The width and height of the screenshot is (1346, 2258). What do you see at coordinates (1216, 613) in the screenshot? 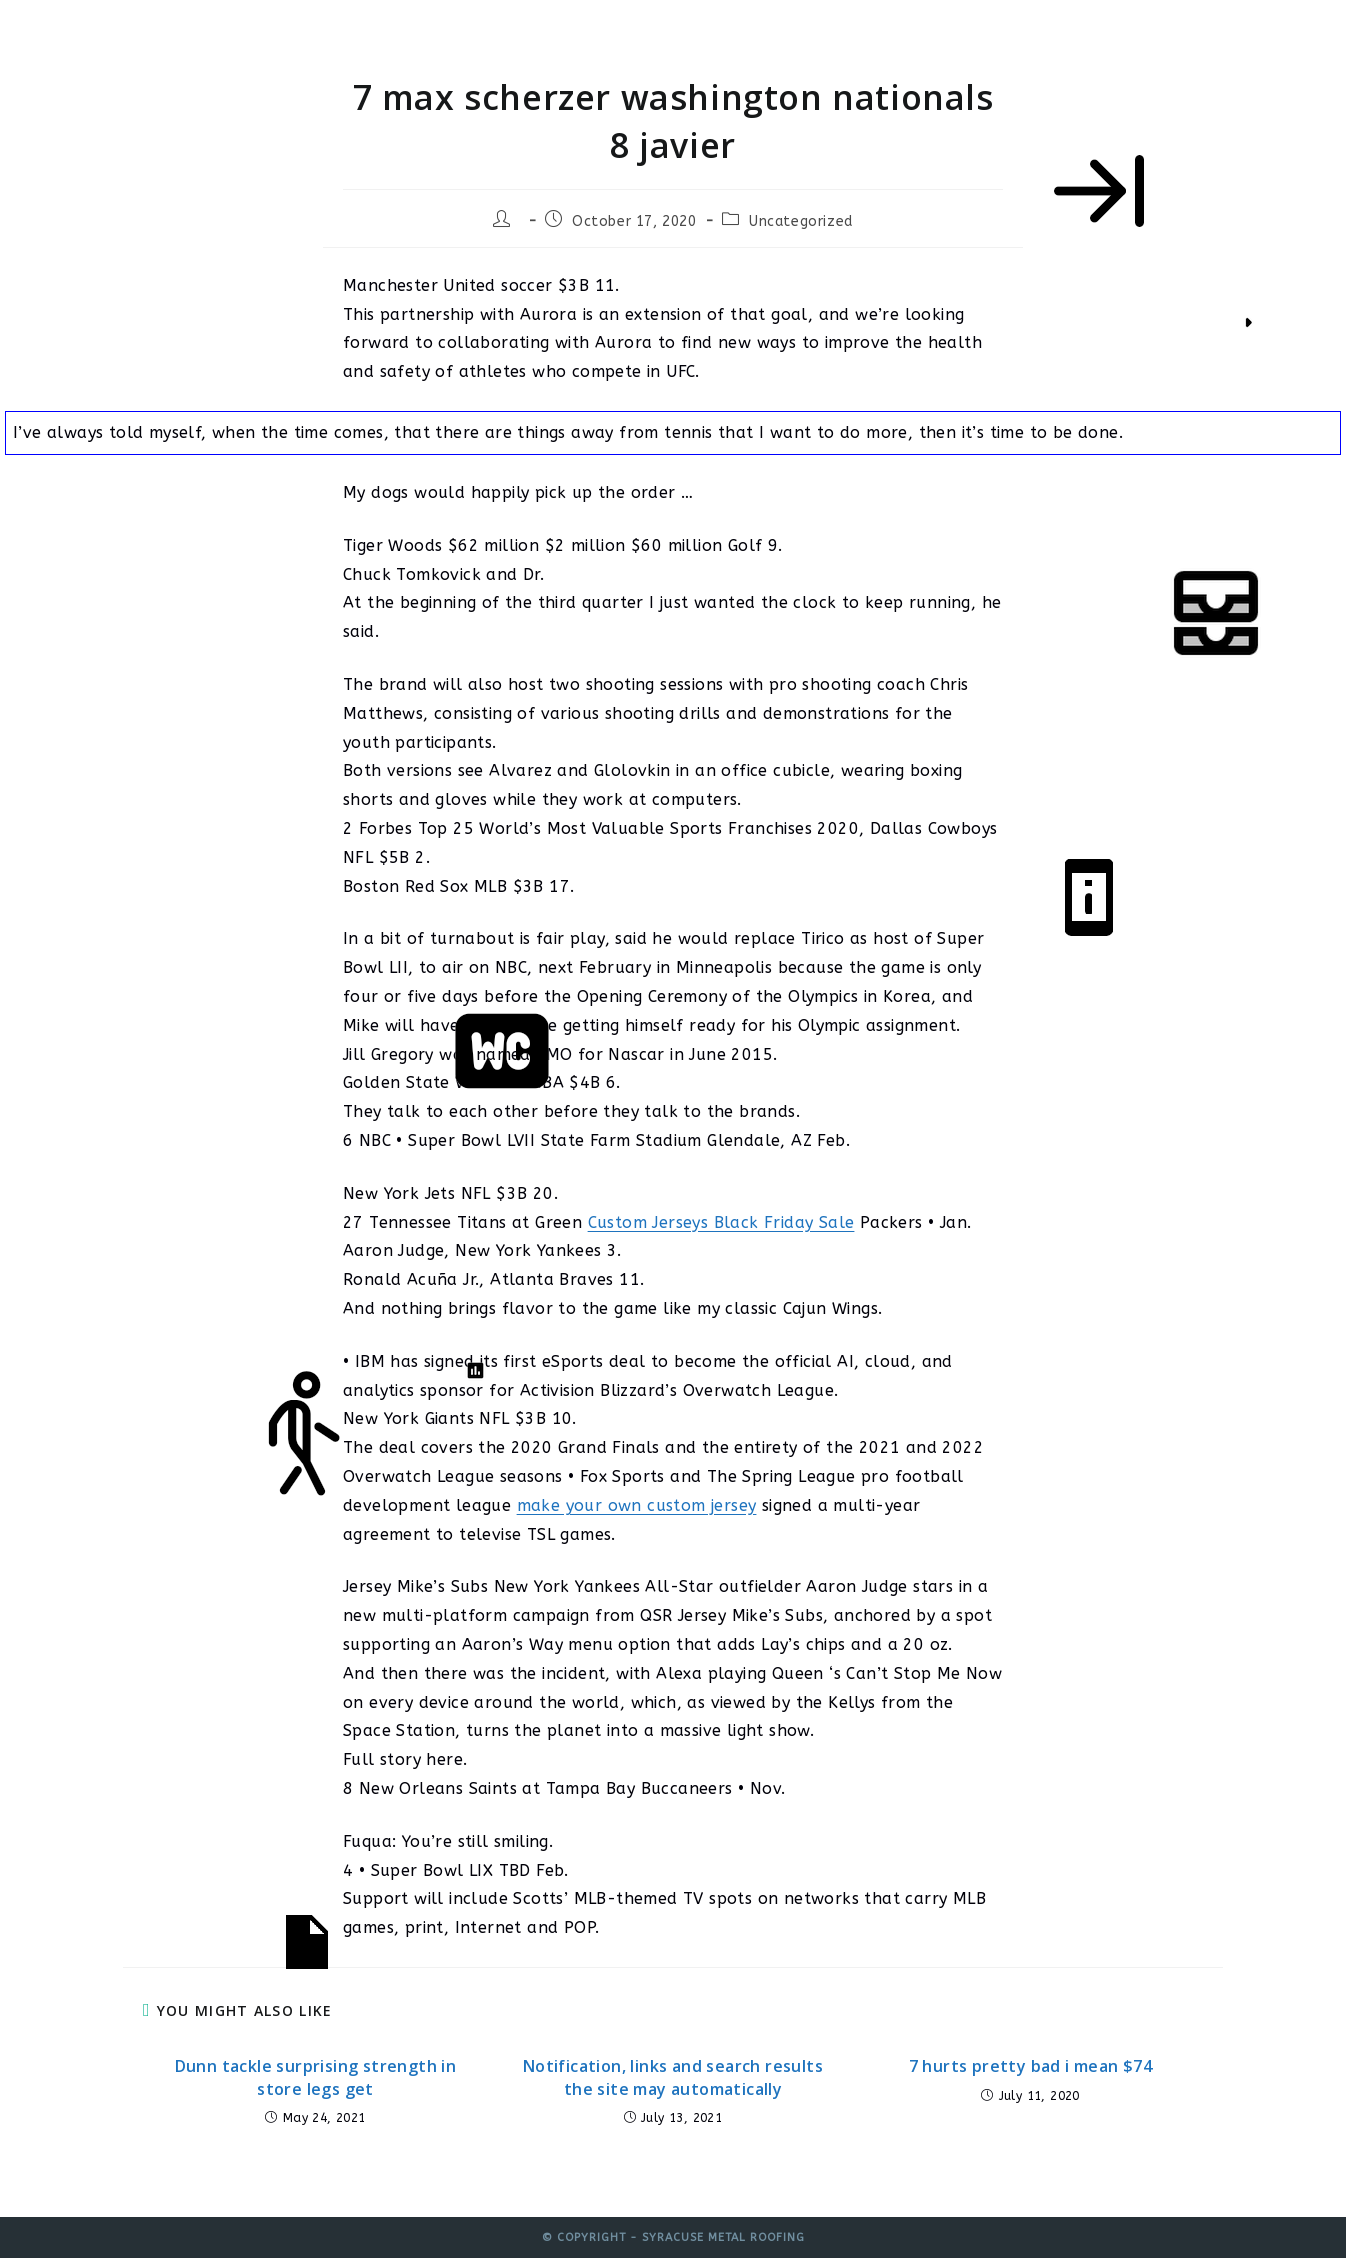
I see `view all inboxes` at bounding box center [1216, 613].